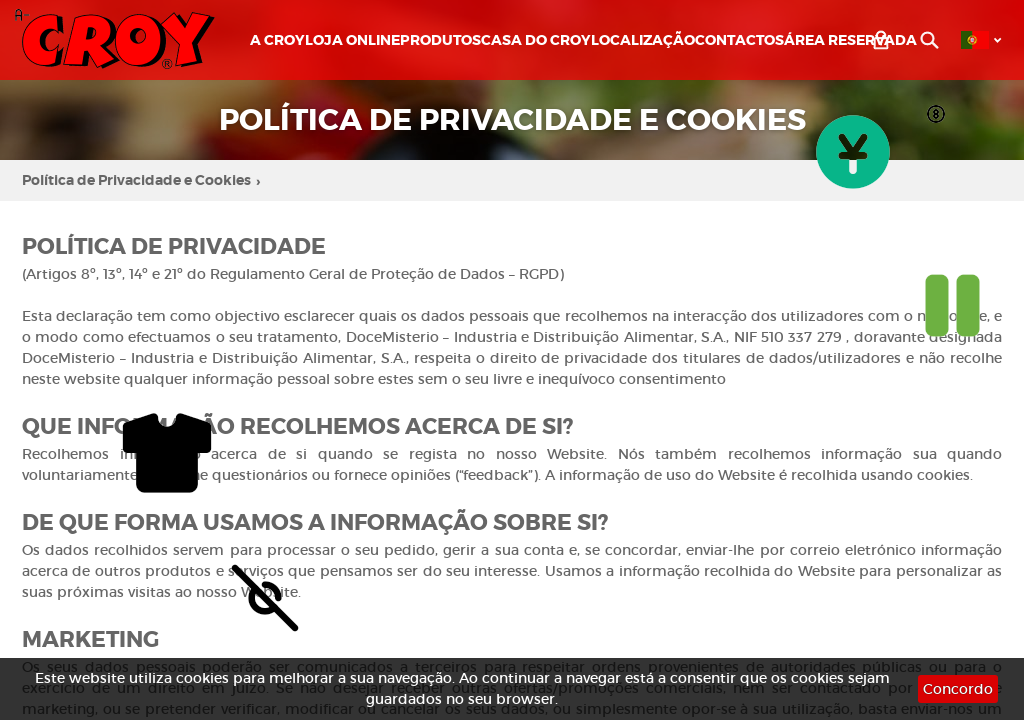 The height and width of the screenshot is (720, 1024). Describe the element at coordinates (167, 453) in the screenshot. I see `browse clothing or apparel items` at that location.